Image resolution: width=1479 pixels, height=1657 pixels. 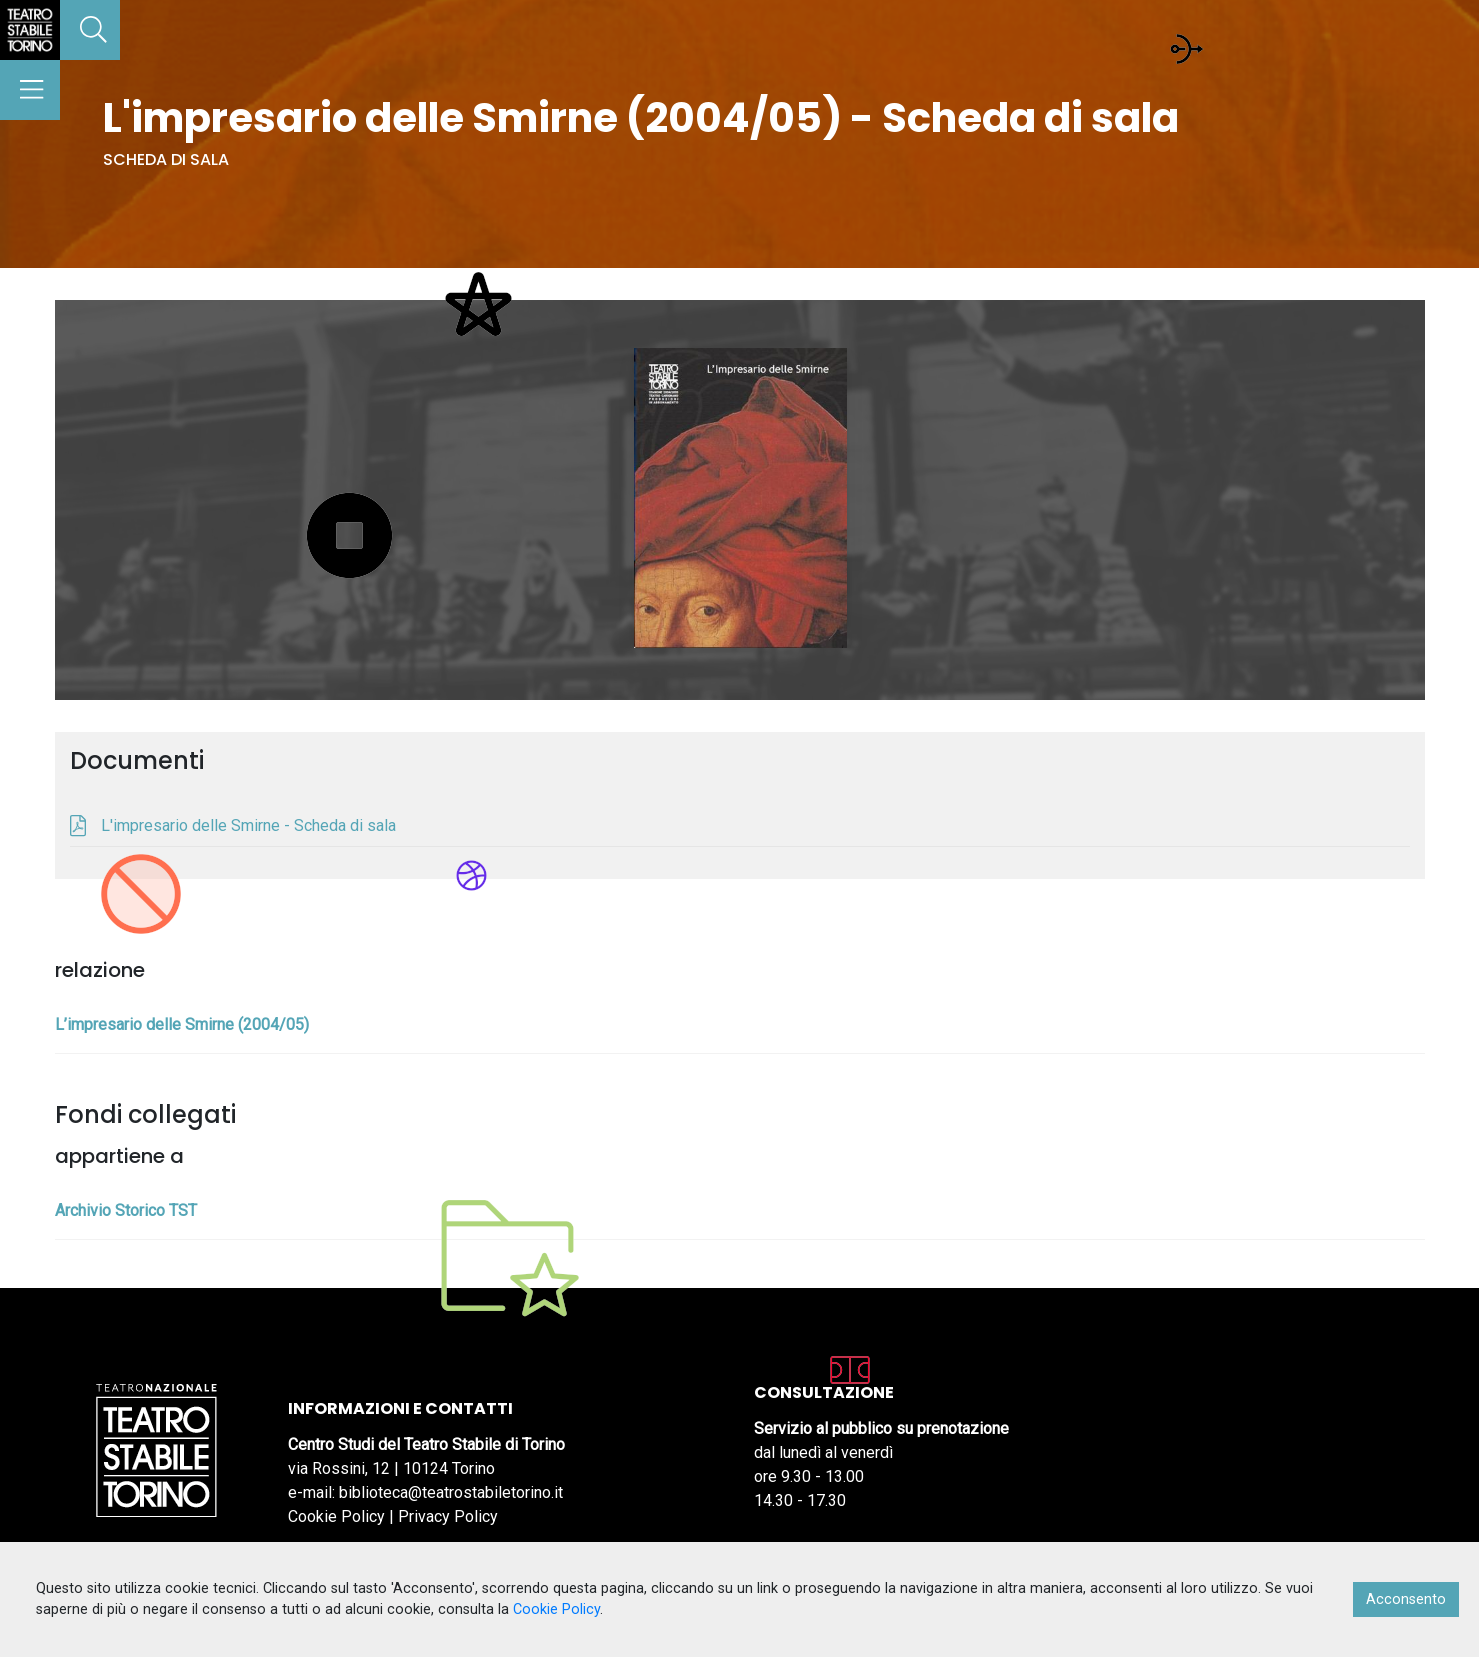 What do you see at coordinates (507, 1255) in the screenshot?
I see `access your starred or favorite folders` at bounding box center [507, 1255].